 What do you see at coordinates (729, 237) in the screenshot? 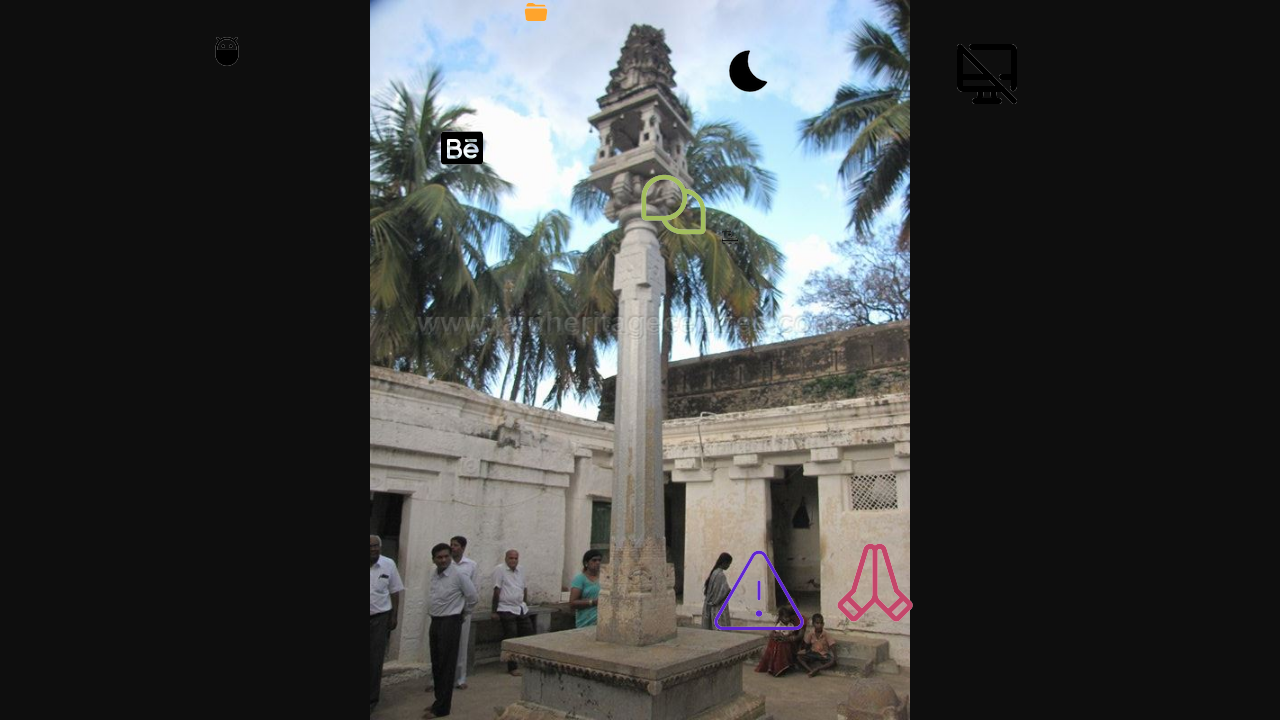
I see `select footwear or boot category` at bounding box center [729, 237].